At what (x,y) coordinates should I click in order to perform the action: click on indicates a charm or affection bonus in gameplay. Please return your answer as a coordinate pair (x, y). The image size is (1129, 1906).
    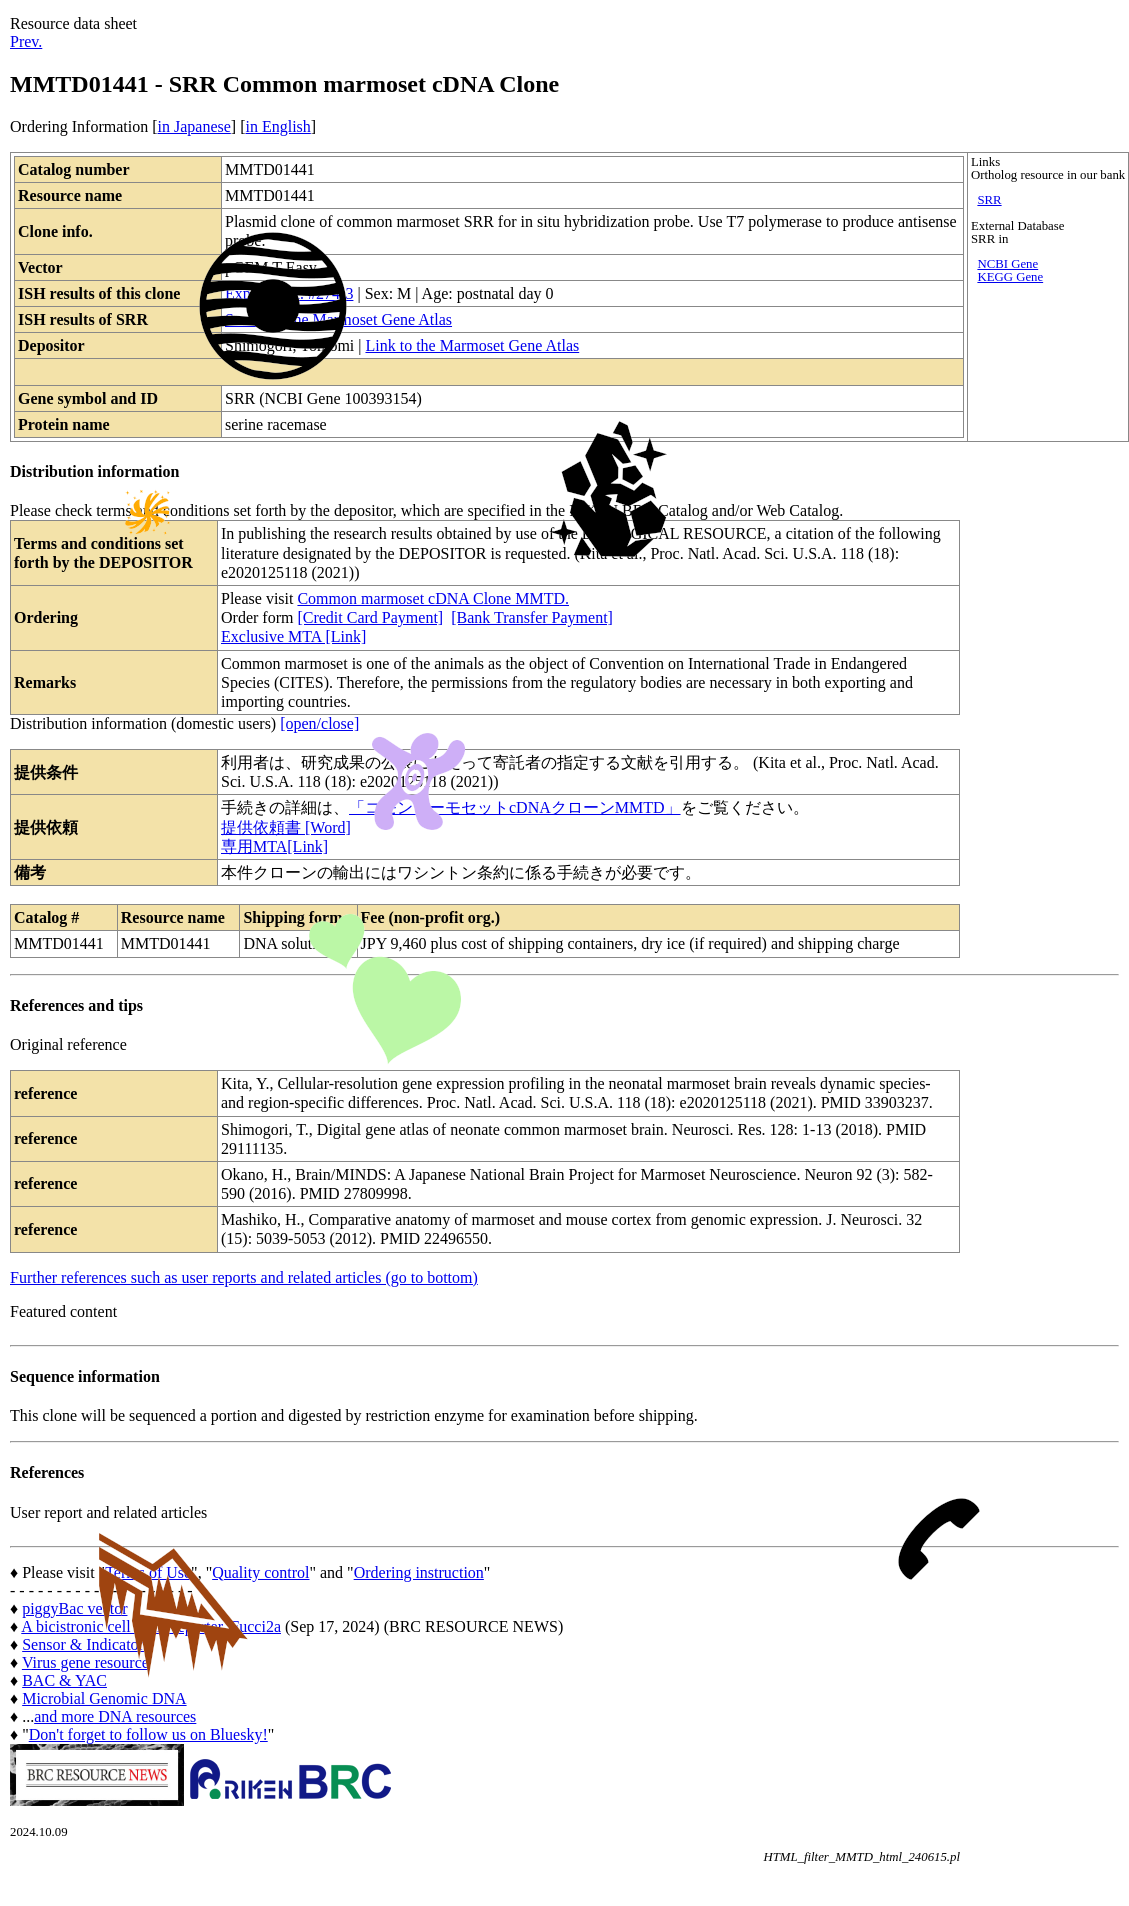
    Looking at the image, I should click on (385, 989).